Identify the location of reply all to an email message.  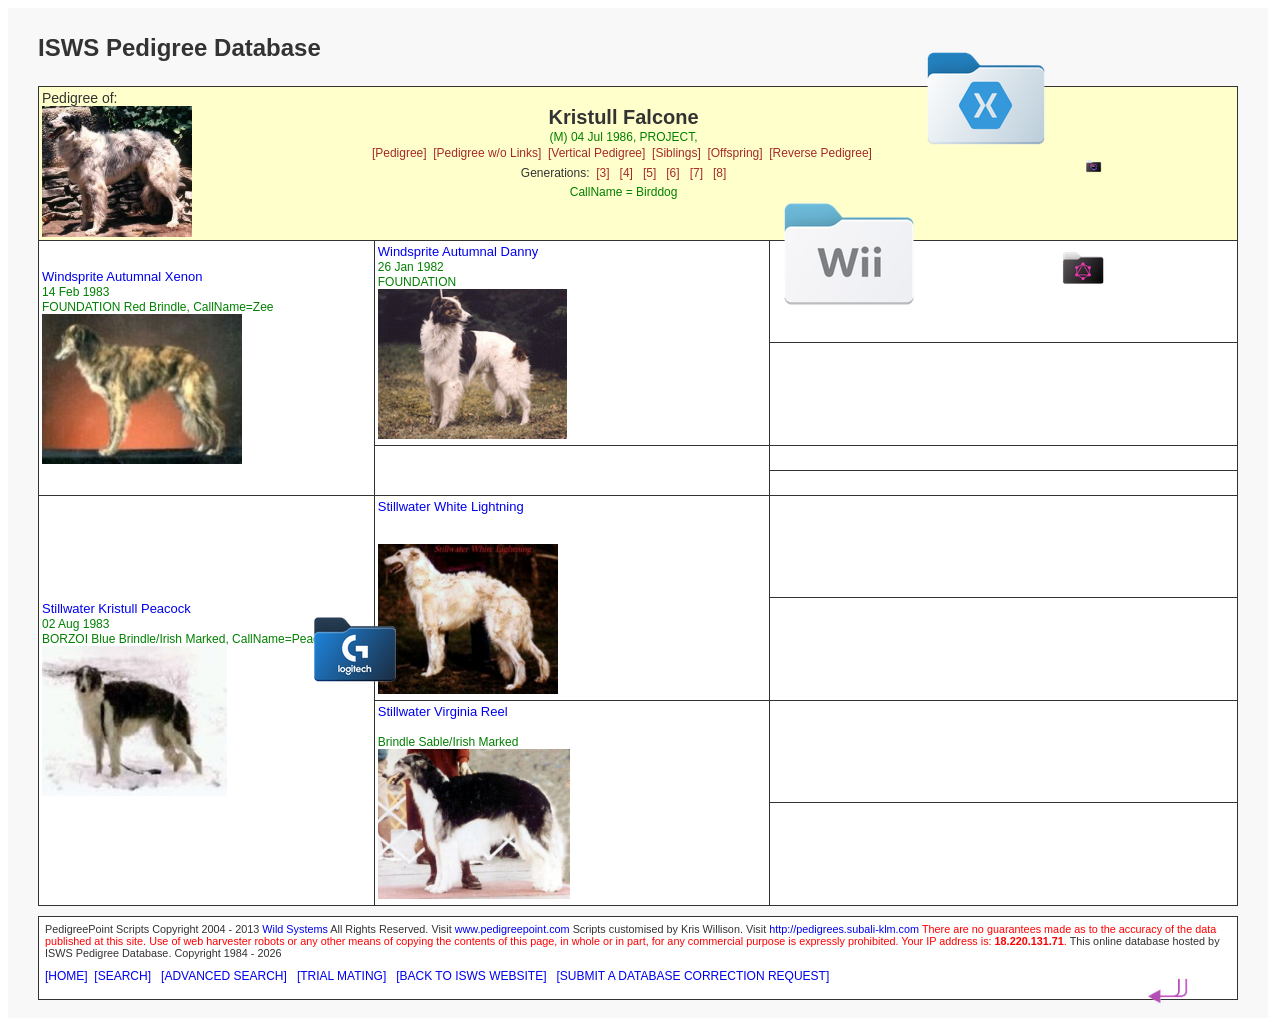
(1167, 988).